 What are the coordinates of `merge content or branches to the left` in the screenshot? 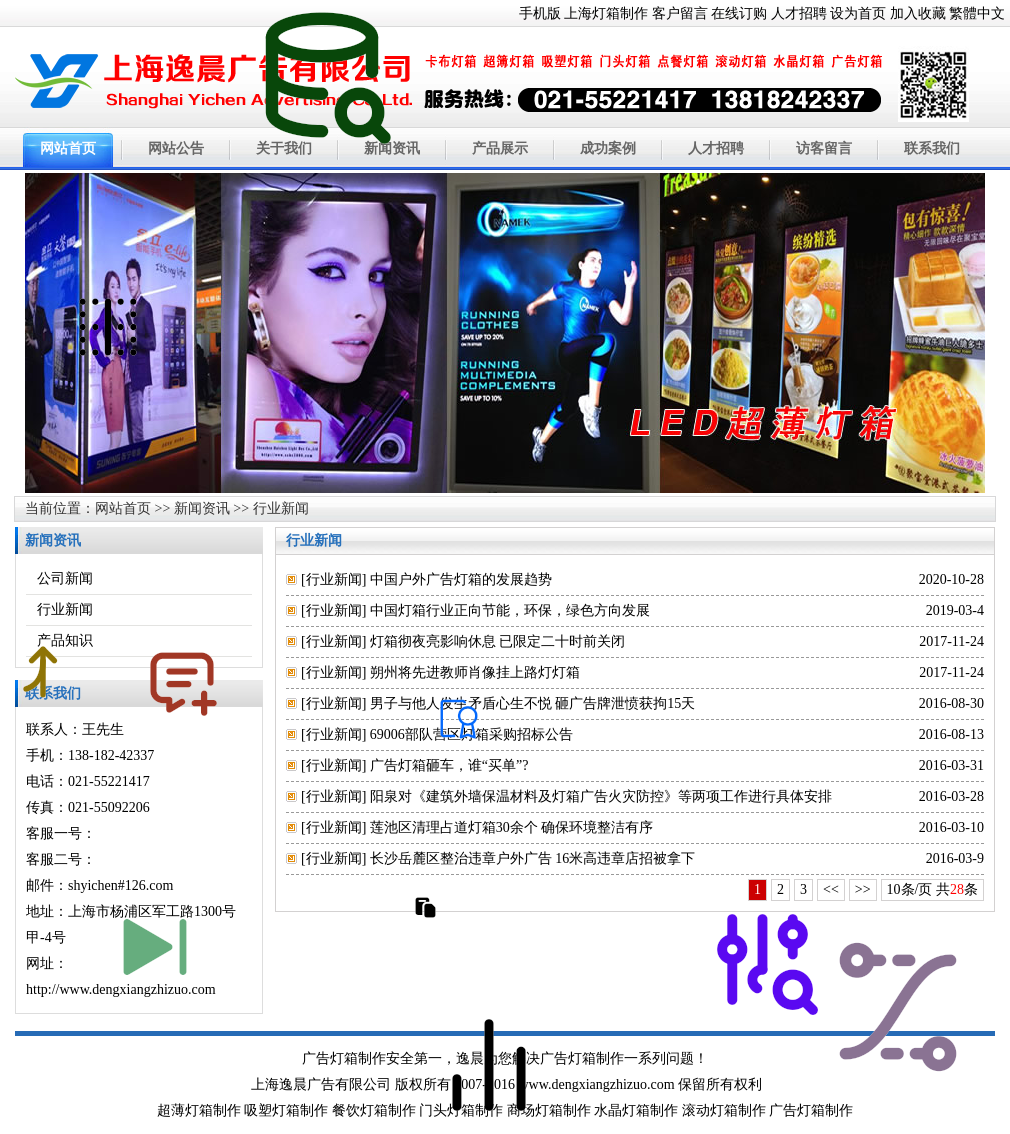 It's located at (43, 672).